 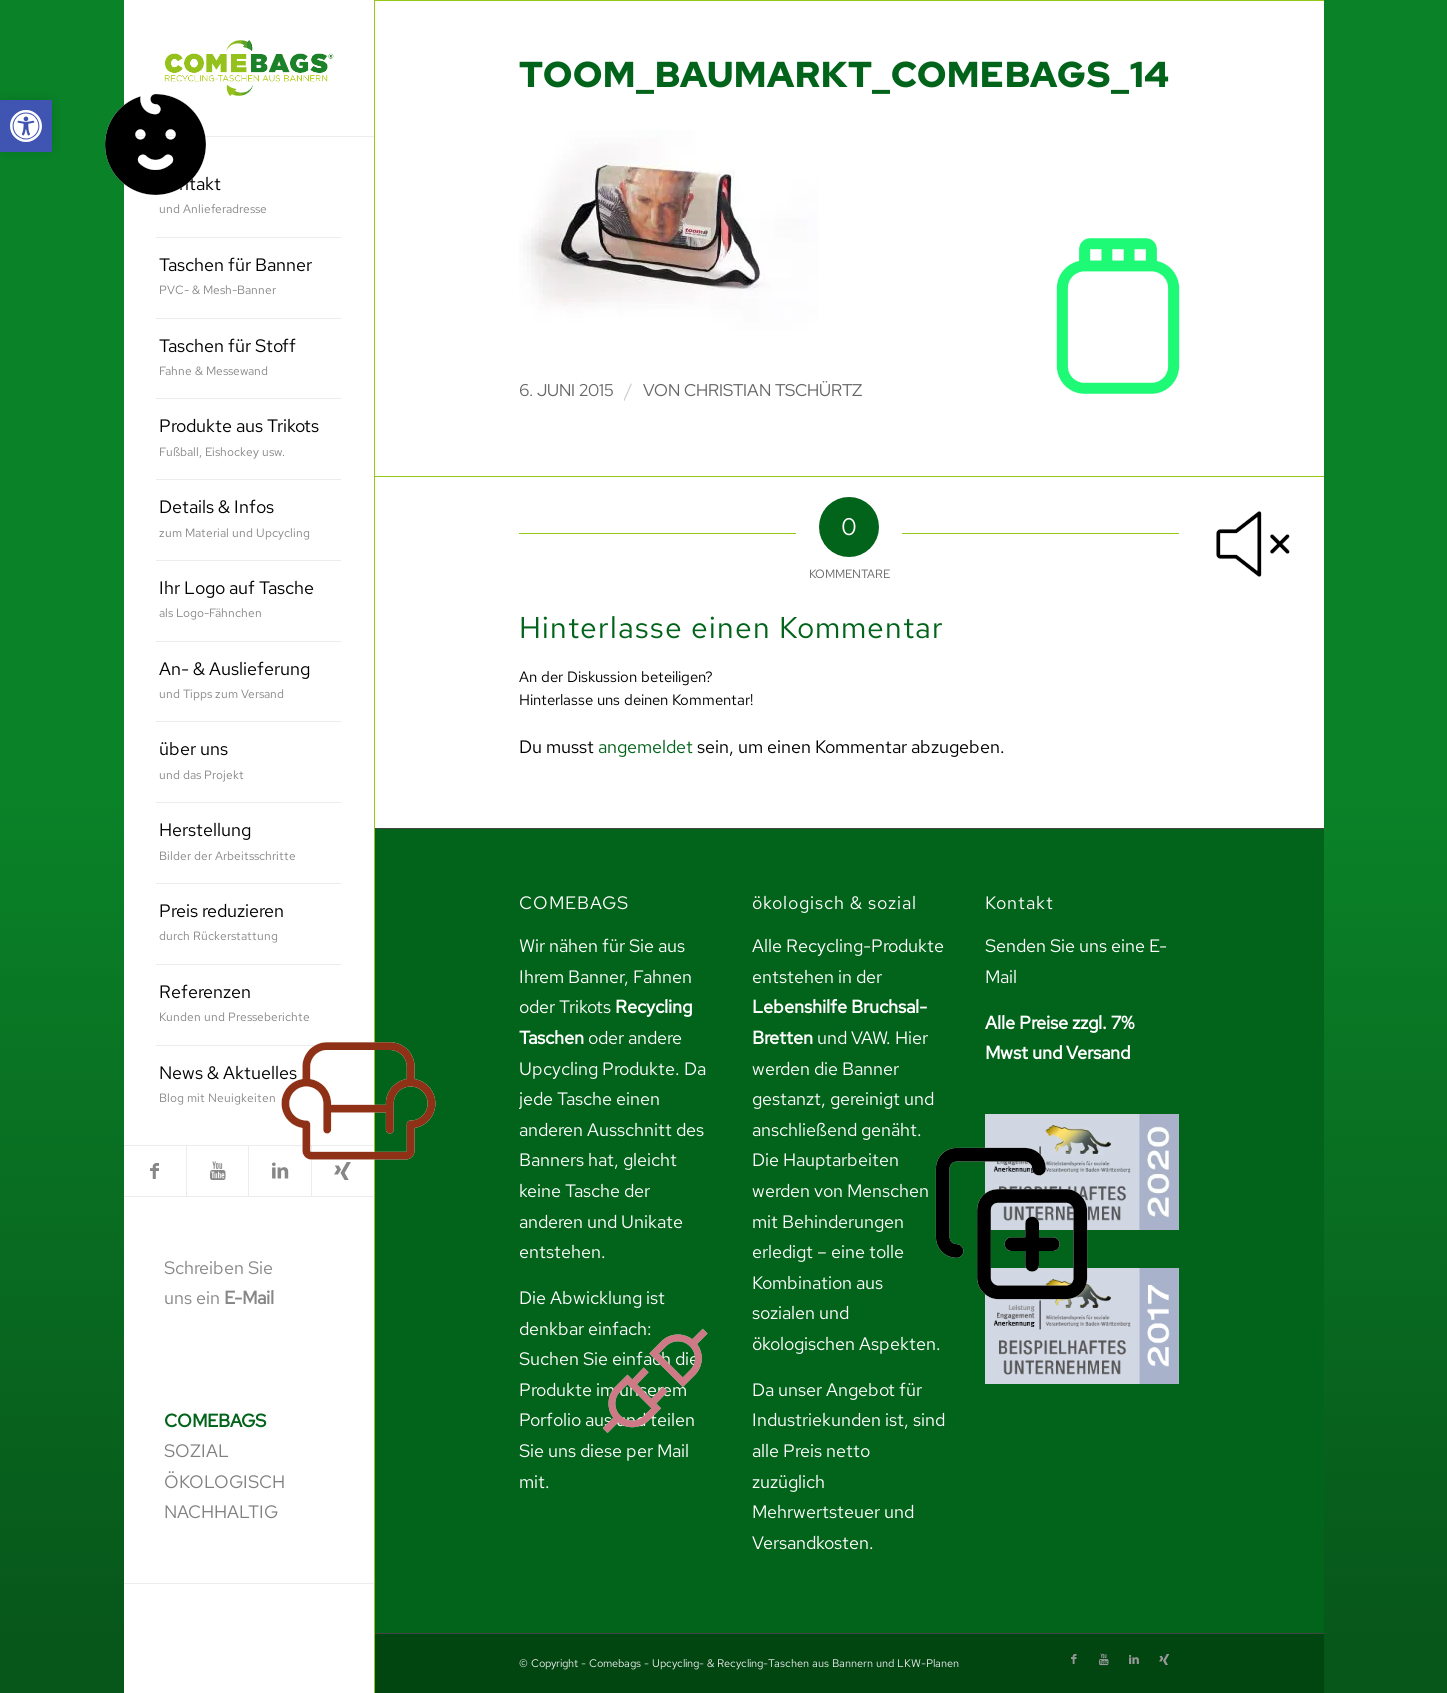 What do you see at coordinates (1011, 1223) in the screenshot?
I see `duplicate and add a new item` at bounding box center [1011, 1223].